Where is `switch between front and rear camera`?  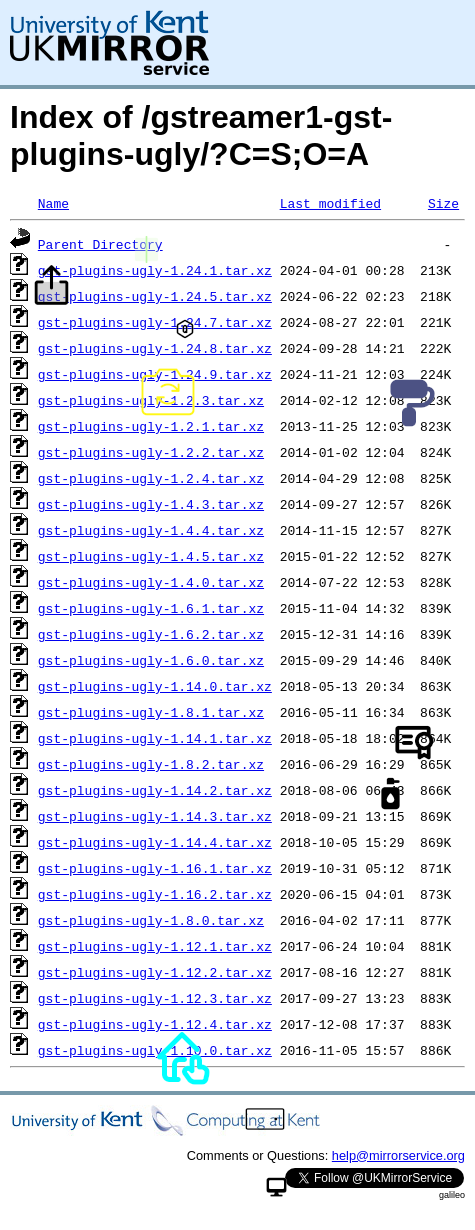
switch between front and rear camera is located at coordinates (168, 393).